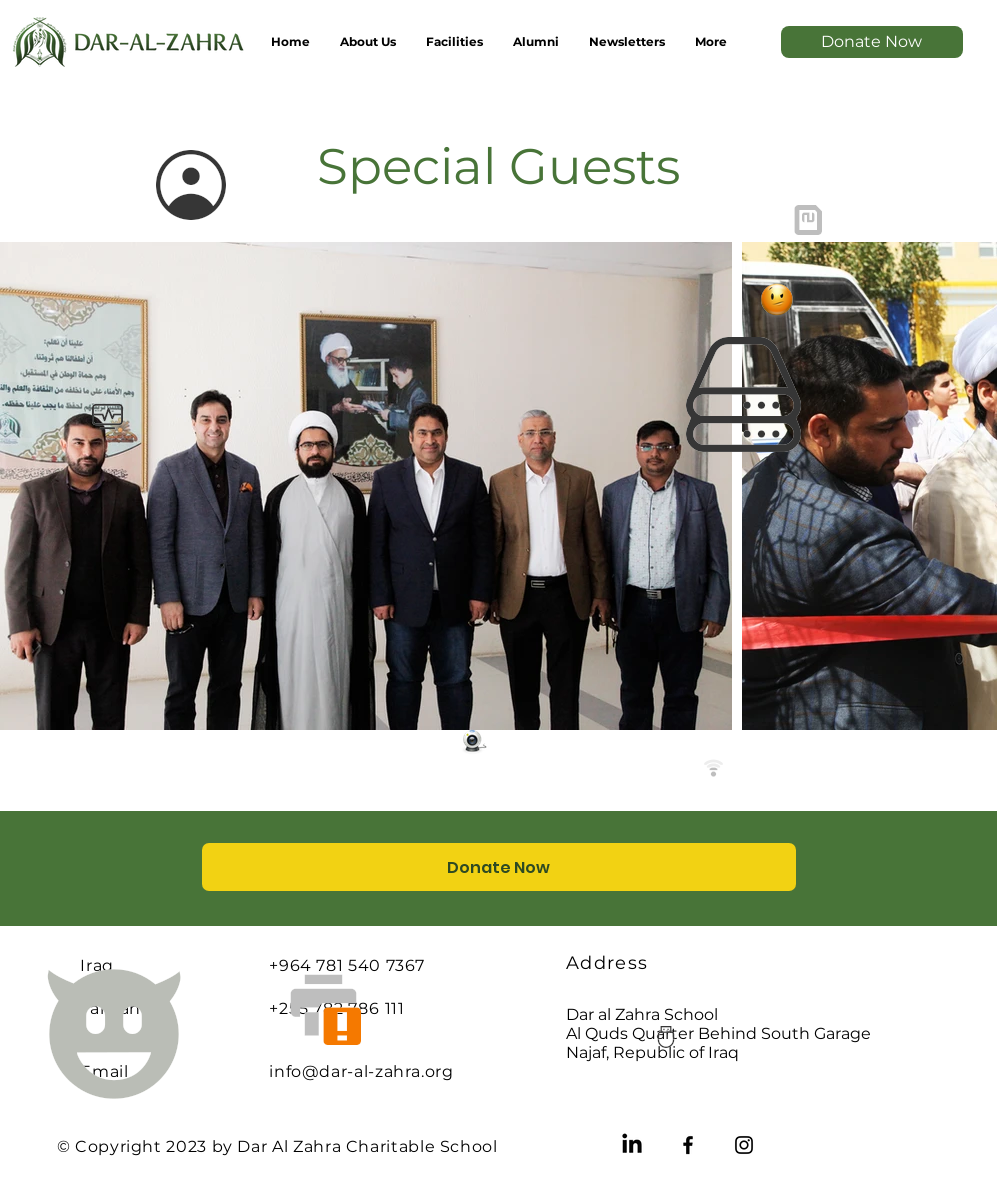 Image resolution: width=997 pixels, height=1199 pixels. I want to click on access removable media settings, so click(666, 1037).